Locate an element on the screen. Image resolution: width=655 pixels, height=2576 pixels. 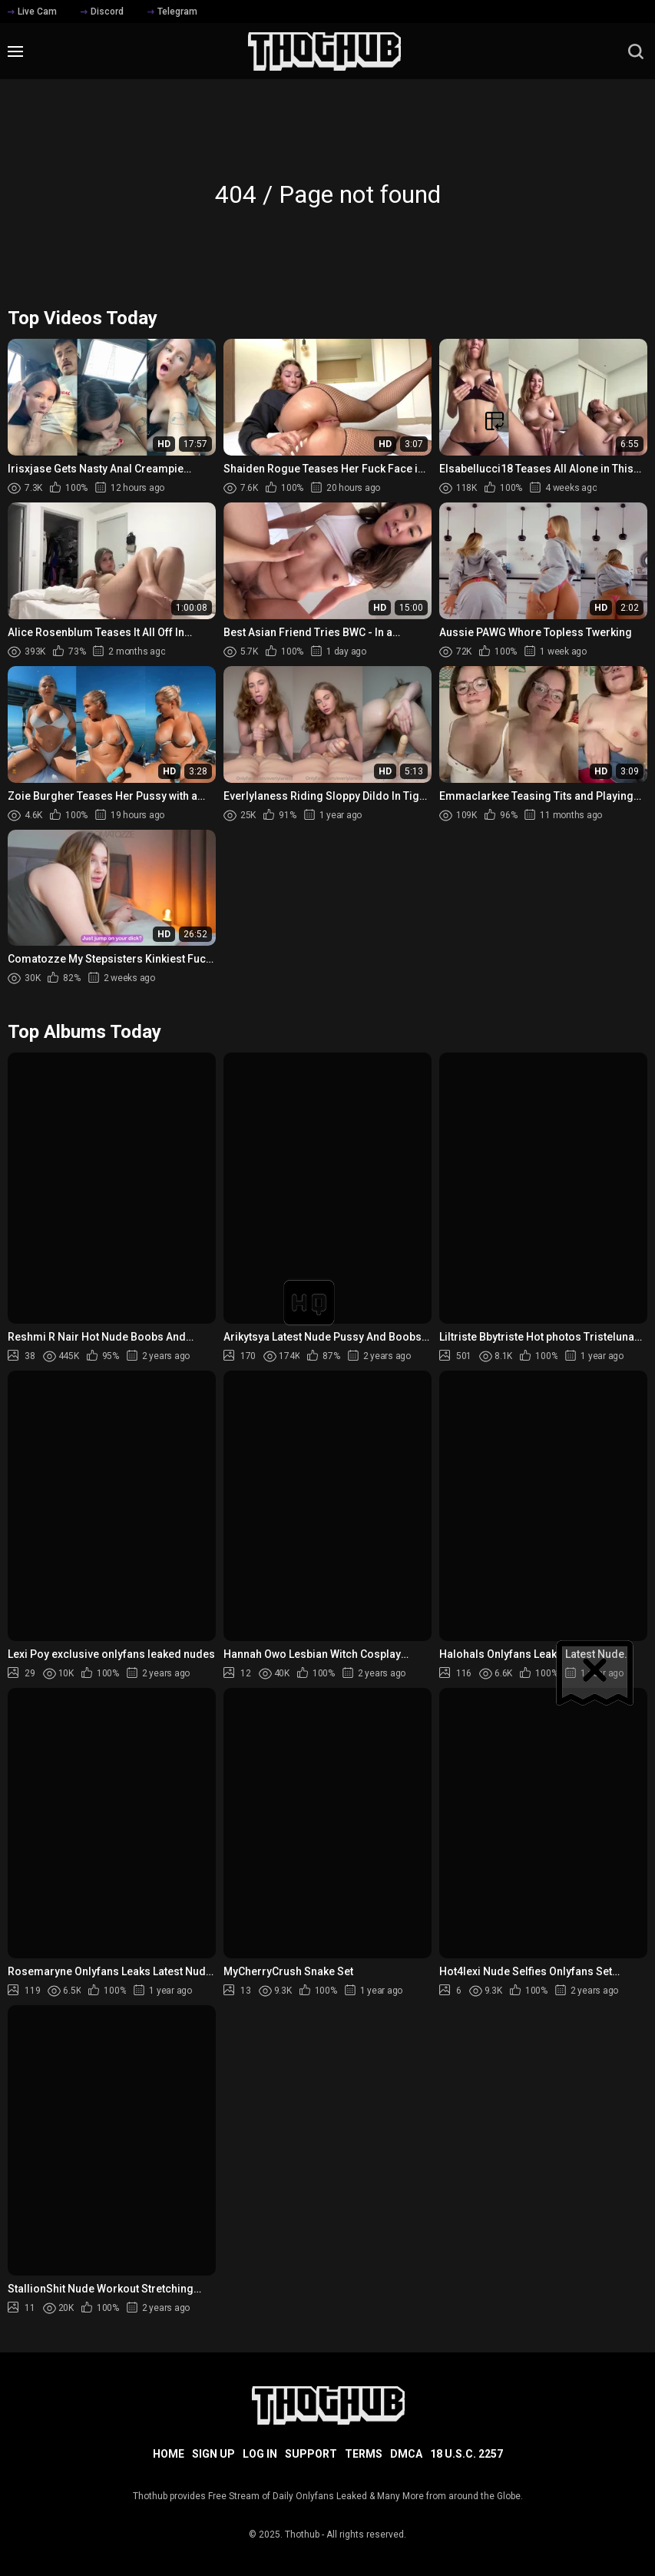
cancel or void a receipt is located at coordinates (594, 1673).